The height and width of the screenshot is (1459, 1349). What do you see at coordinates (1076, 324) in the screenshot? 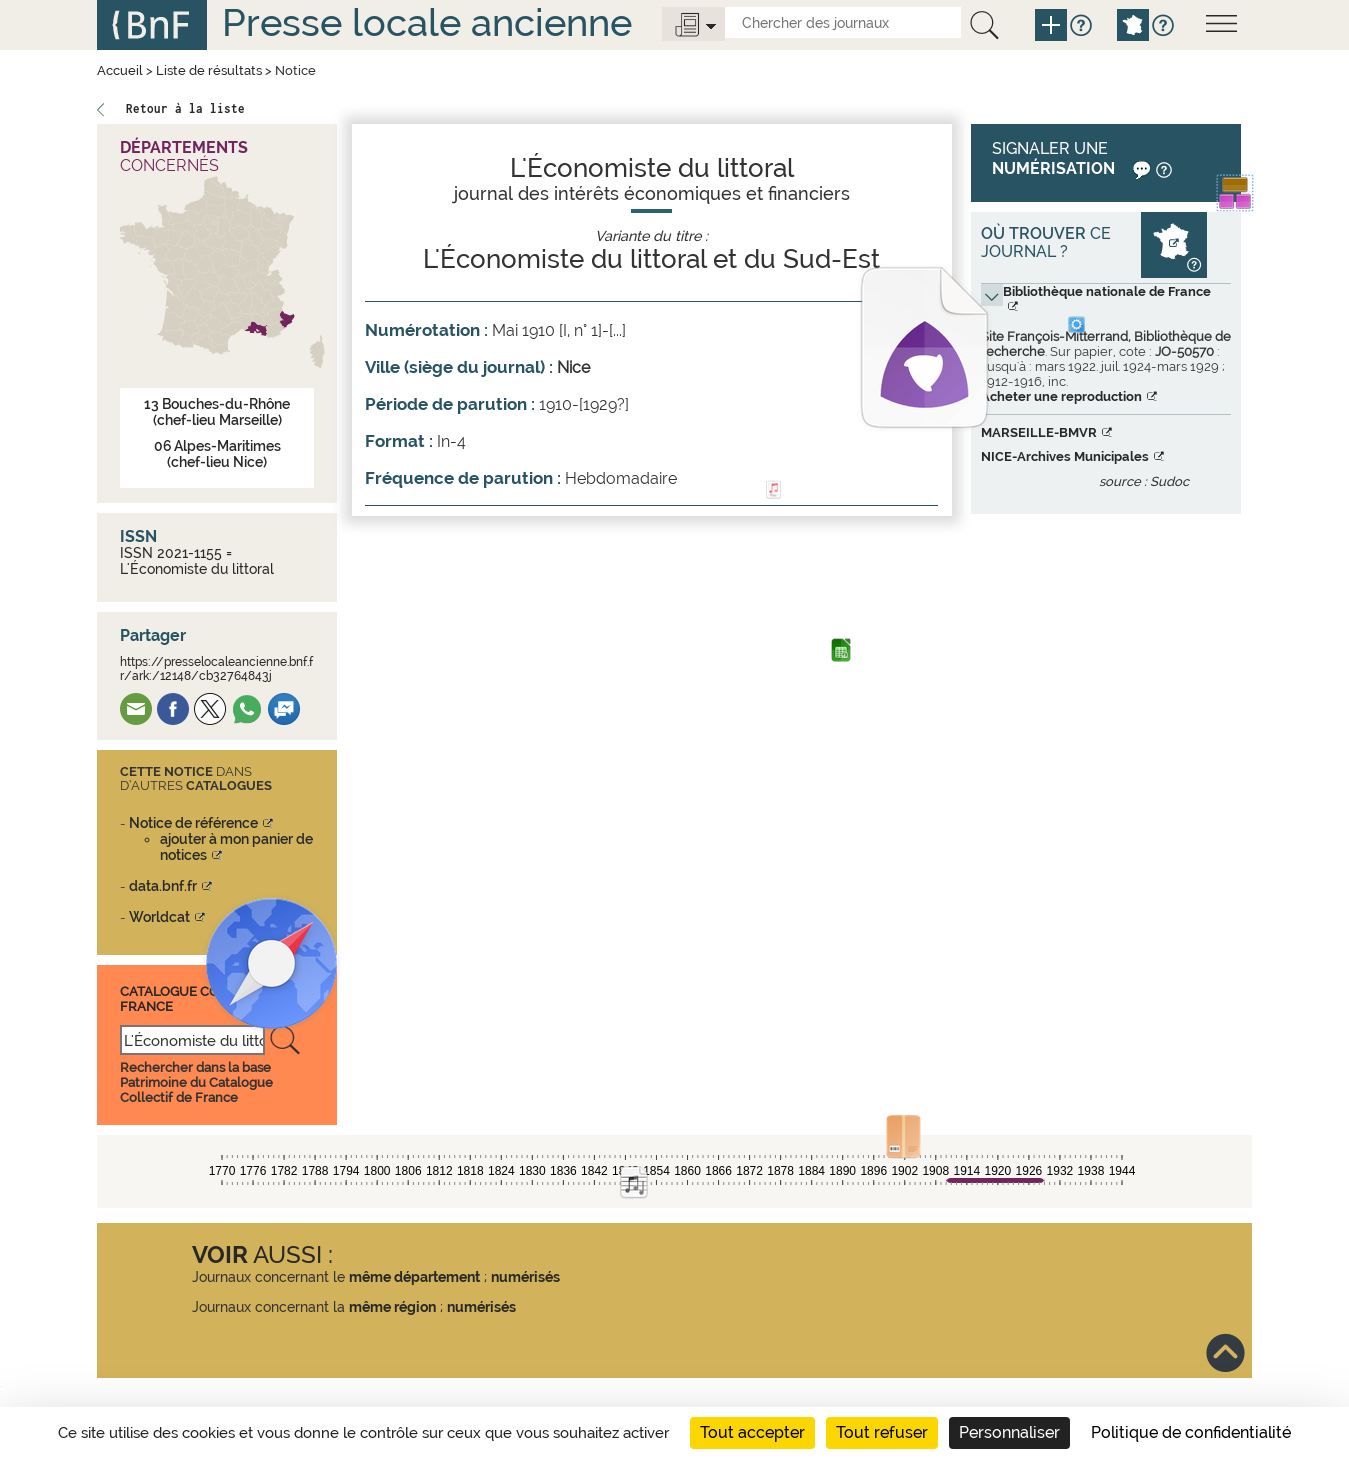
I see `windows installer package file` at bounding box center [1076, 324].